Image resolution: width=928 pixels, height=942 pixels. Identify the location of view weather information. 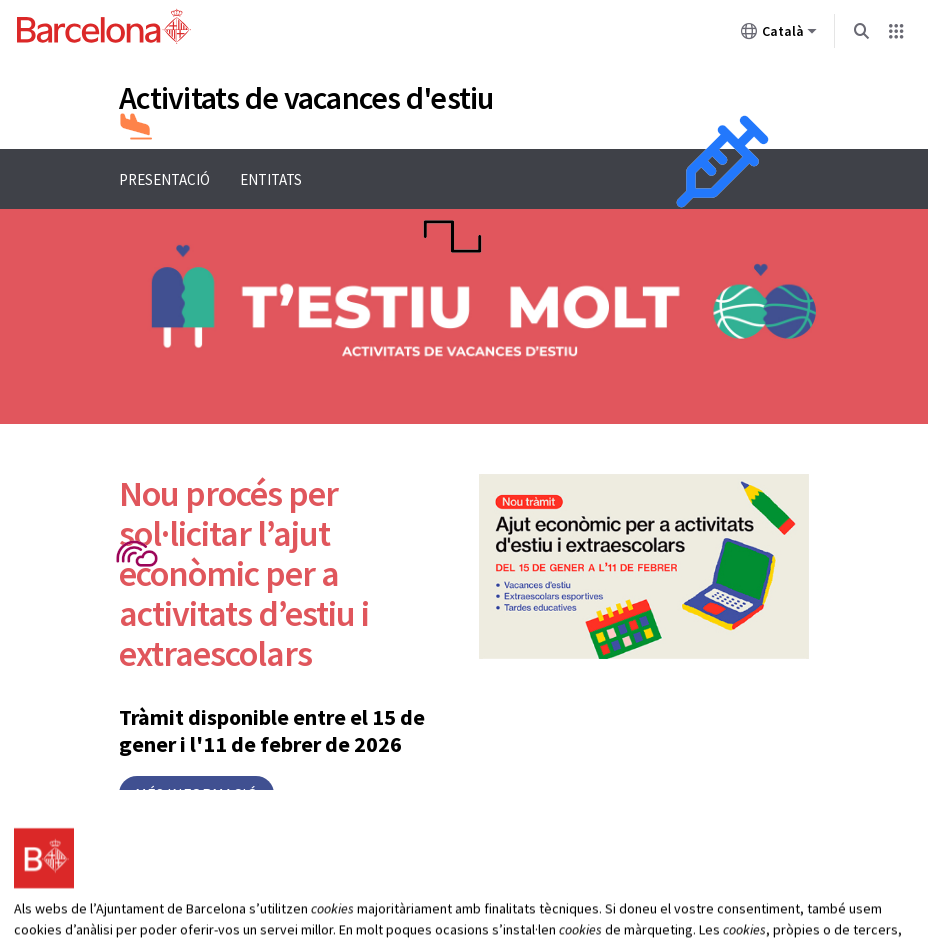
(137, 553).